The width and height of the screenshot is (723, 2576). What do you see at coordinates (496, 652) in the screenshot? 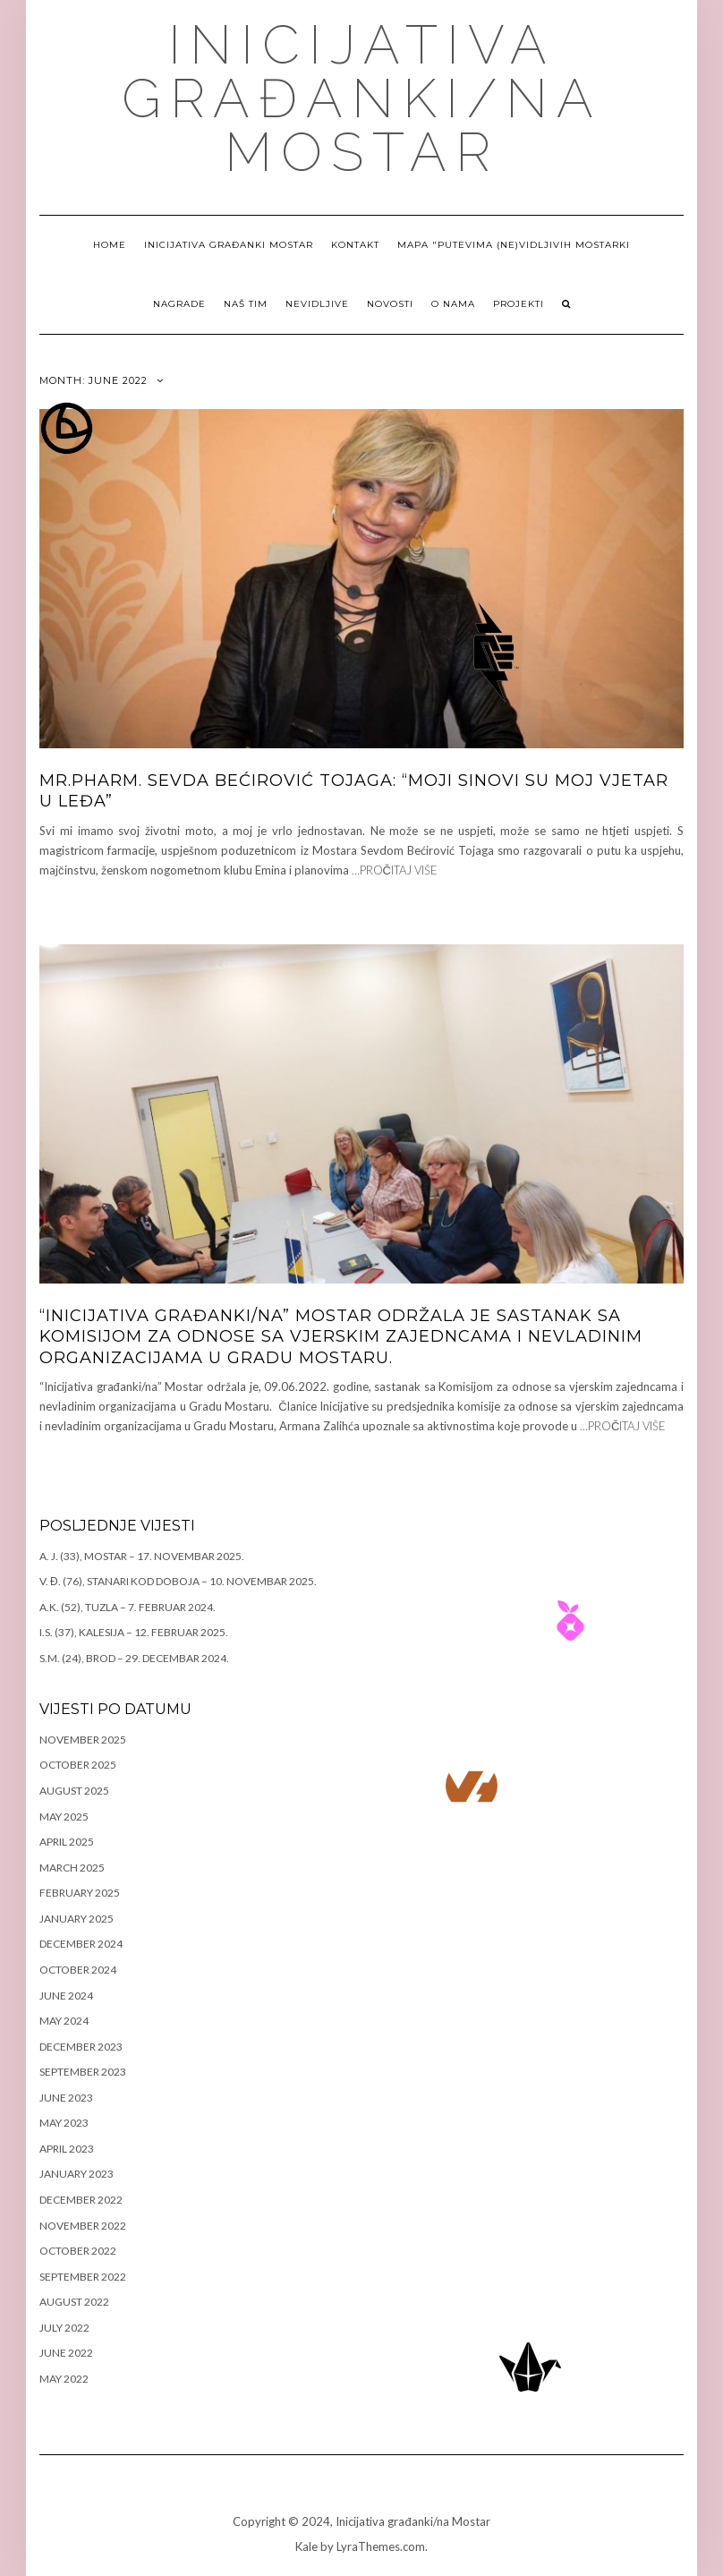
I see `pantheon website hosting platform logo` at bounding box center [496, 652].